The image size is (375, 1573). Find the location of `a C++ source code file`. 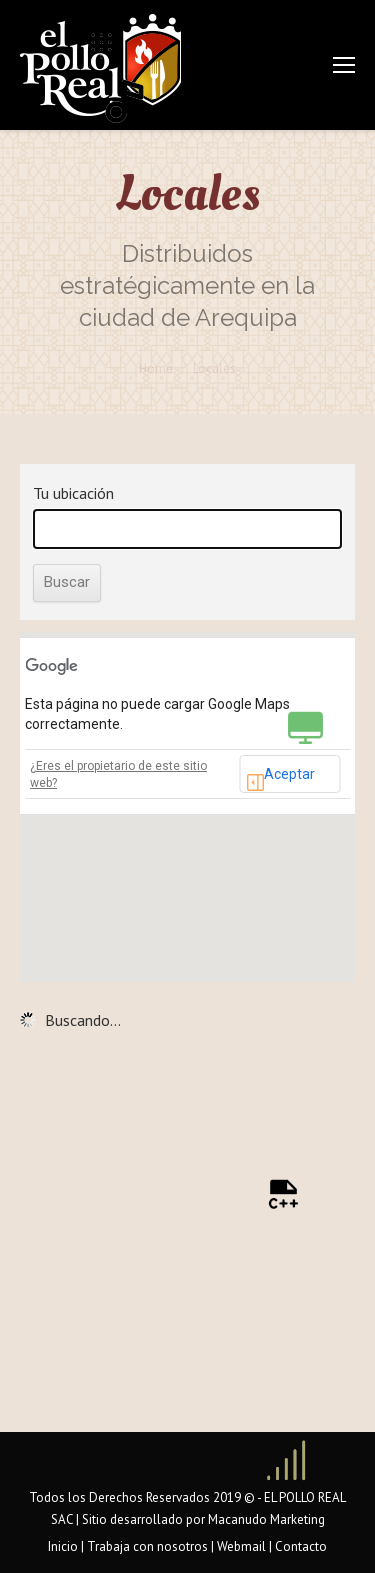

a C++ source code file is located at coordinates (283, 1195).